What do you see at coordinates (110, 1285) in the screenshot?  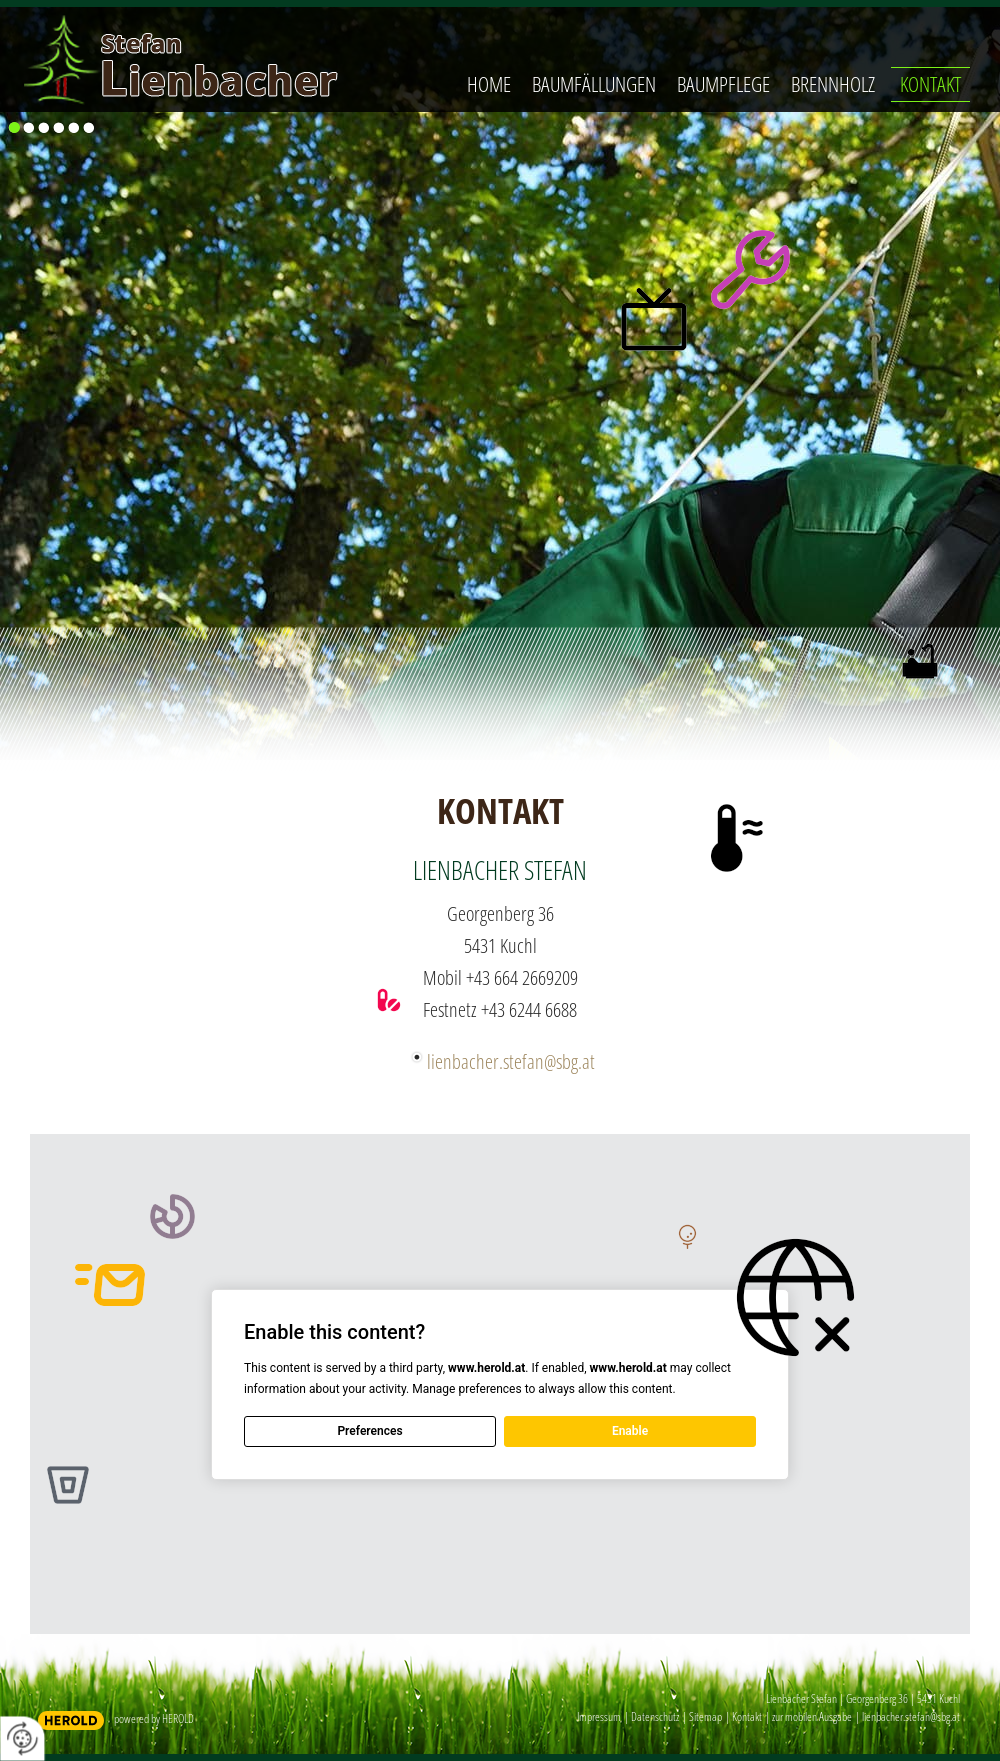 I see `send message quickly` at bounding box center [110, 1285].